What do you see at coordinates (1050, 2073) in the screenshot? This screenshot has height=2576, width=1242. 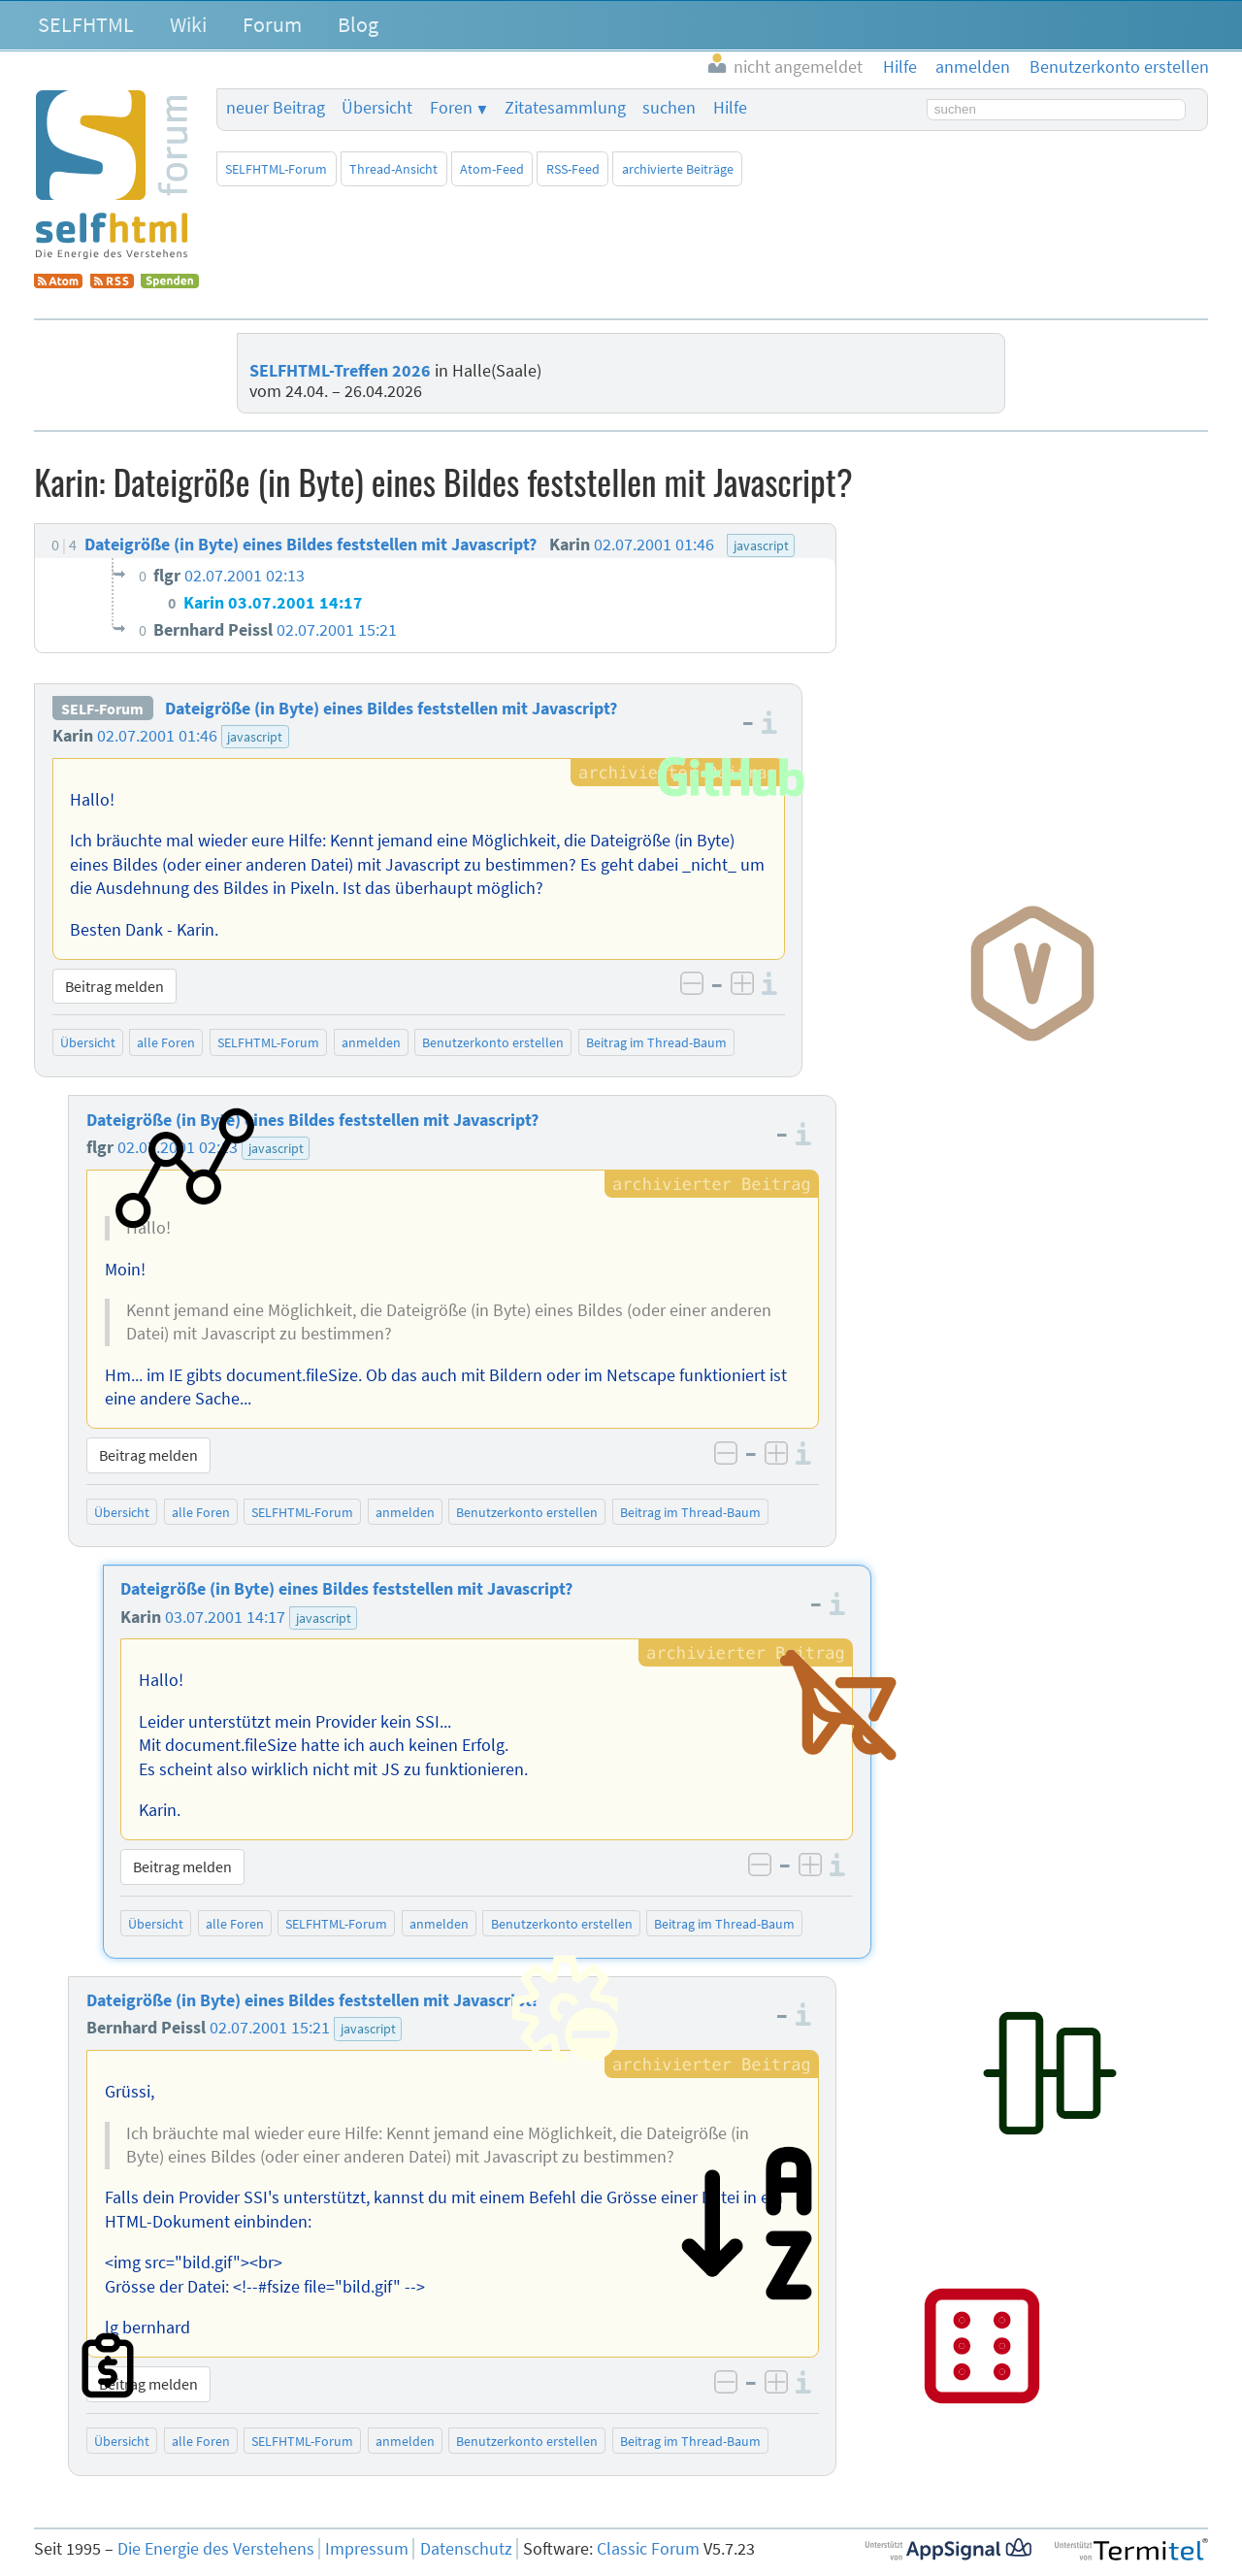 I see `align selected objects to vertical center` at bounding box center [1050, 2073].